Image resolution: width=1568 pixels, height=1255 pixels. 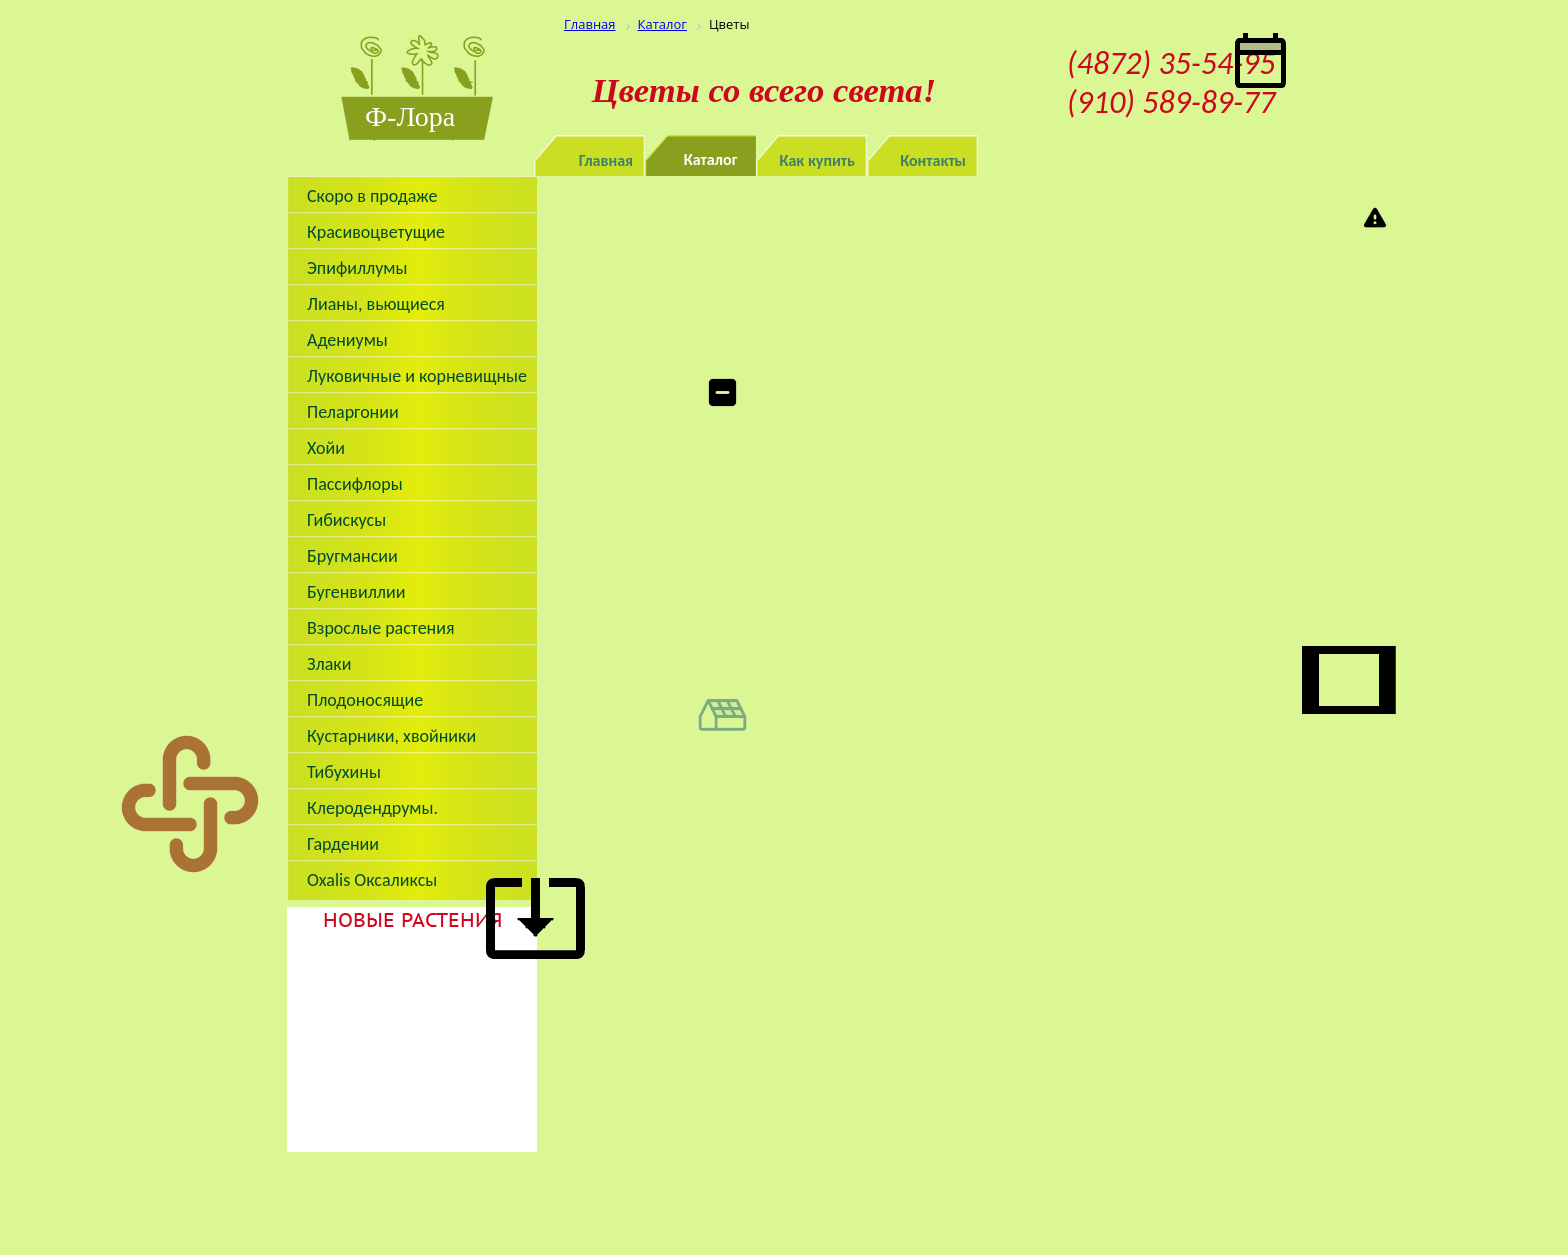 What do you see at coordinates (1375, 217) in the screenshot?
I see `indicates a warning or caution state` at bounding box center [1375, 217].